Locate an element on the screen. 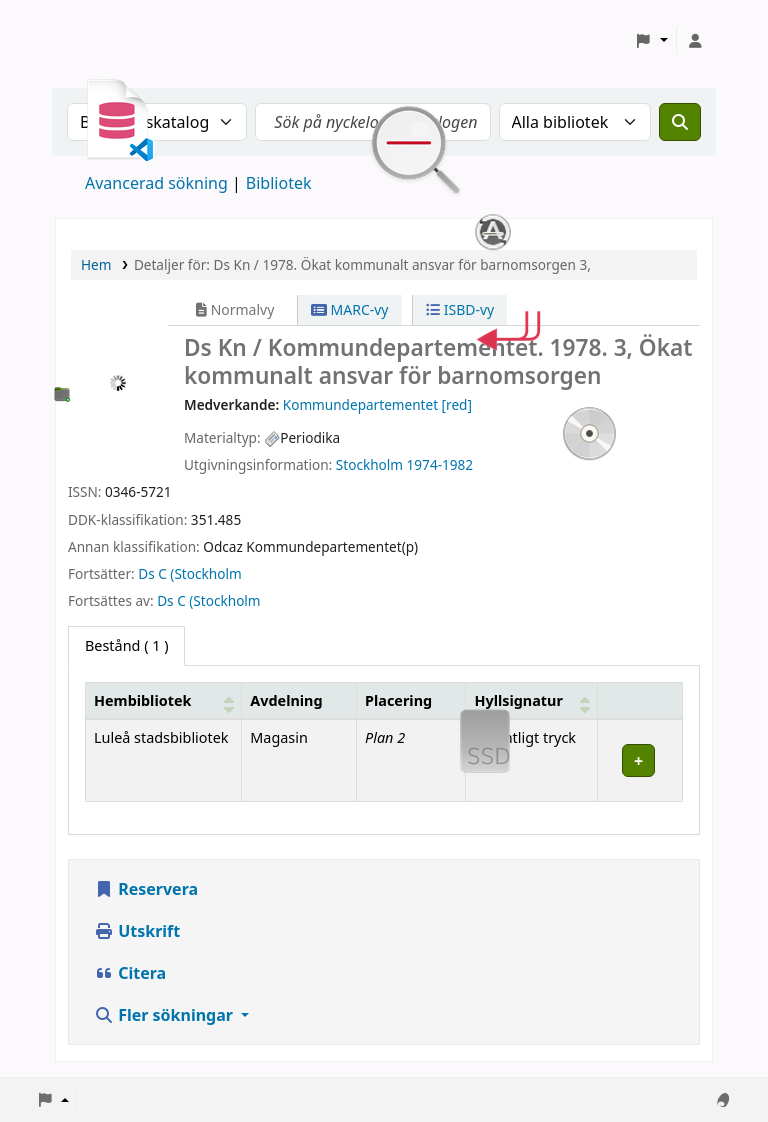  open sql database file in Visual Studio Code is located at coordinates (117, 120).